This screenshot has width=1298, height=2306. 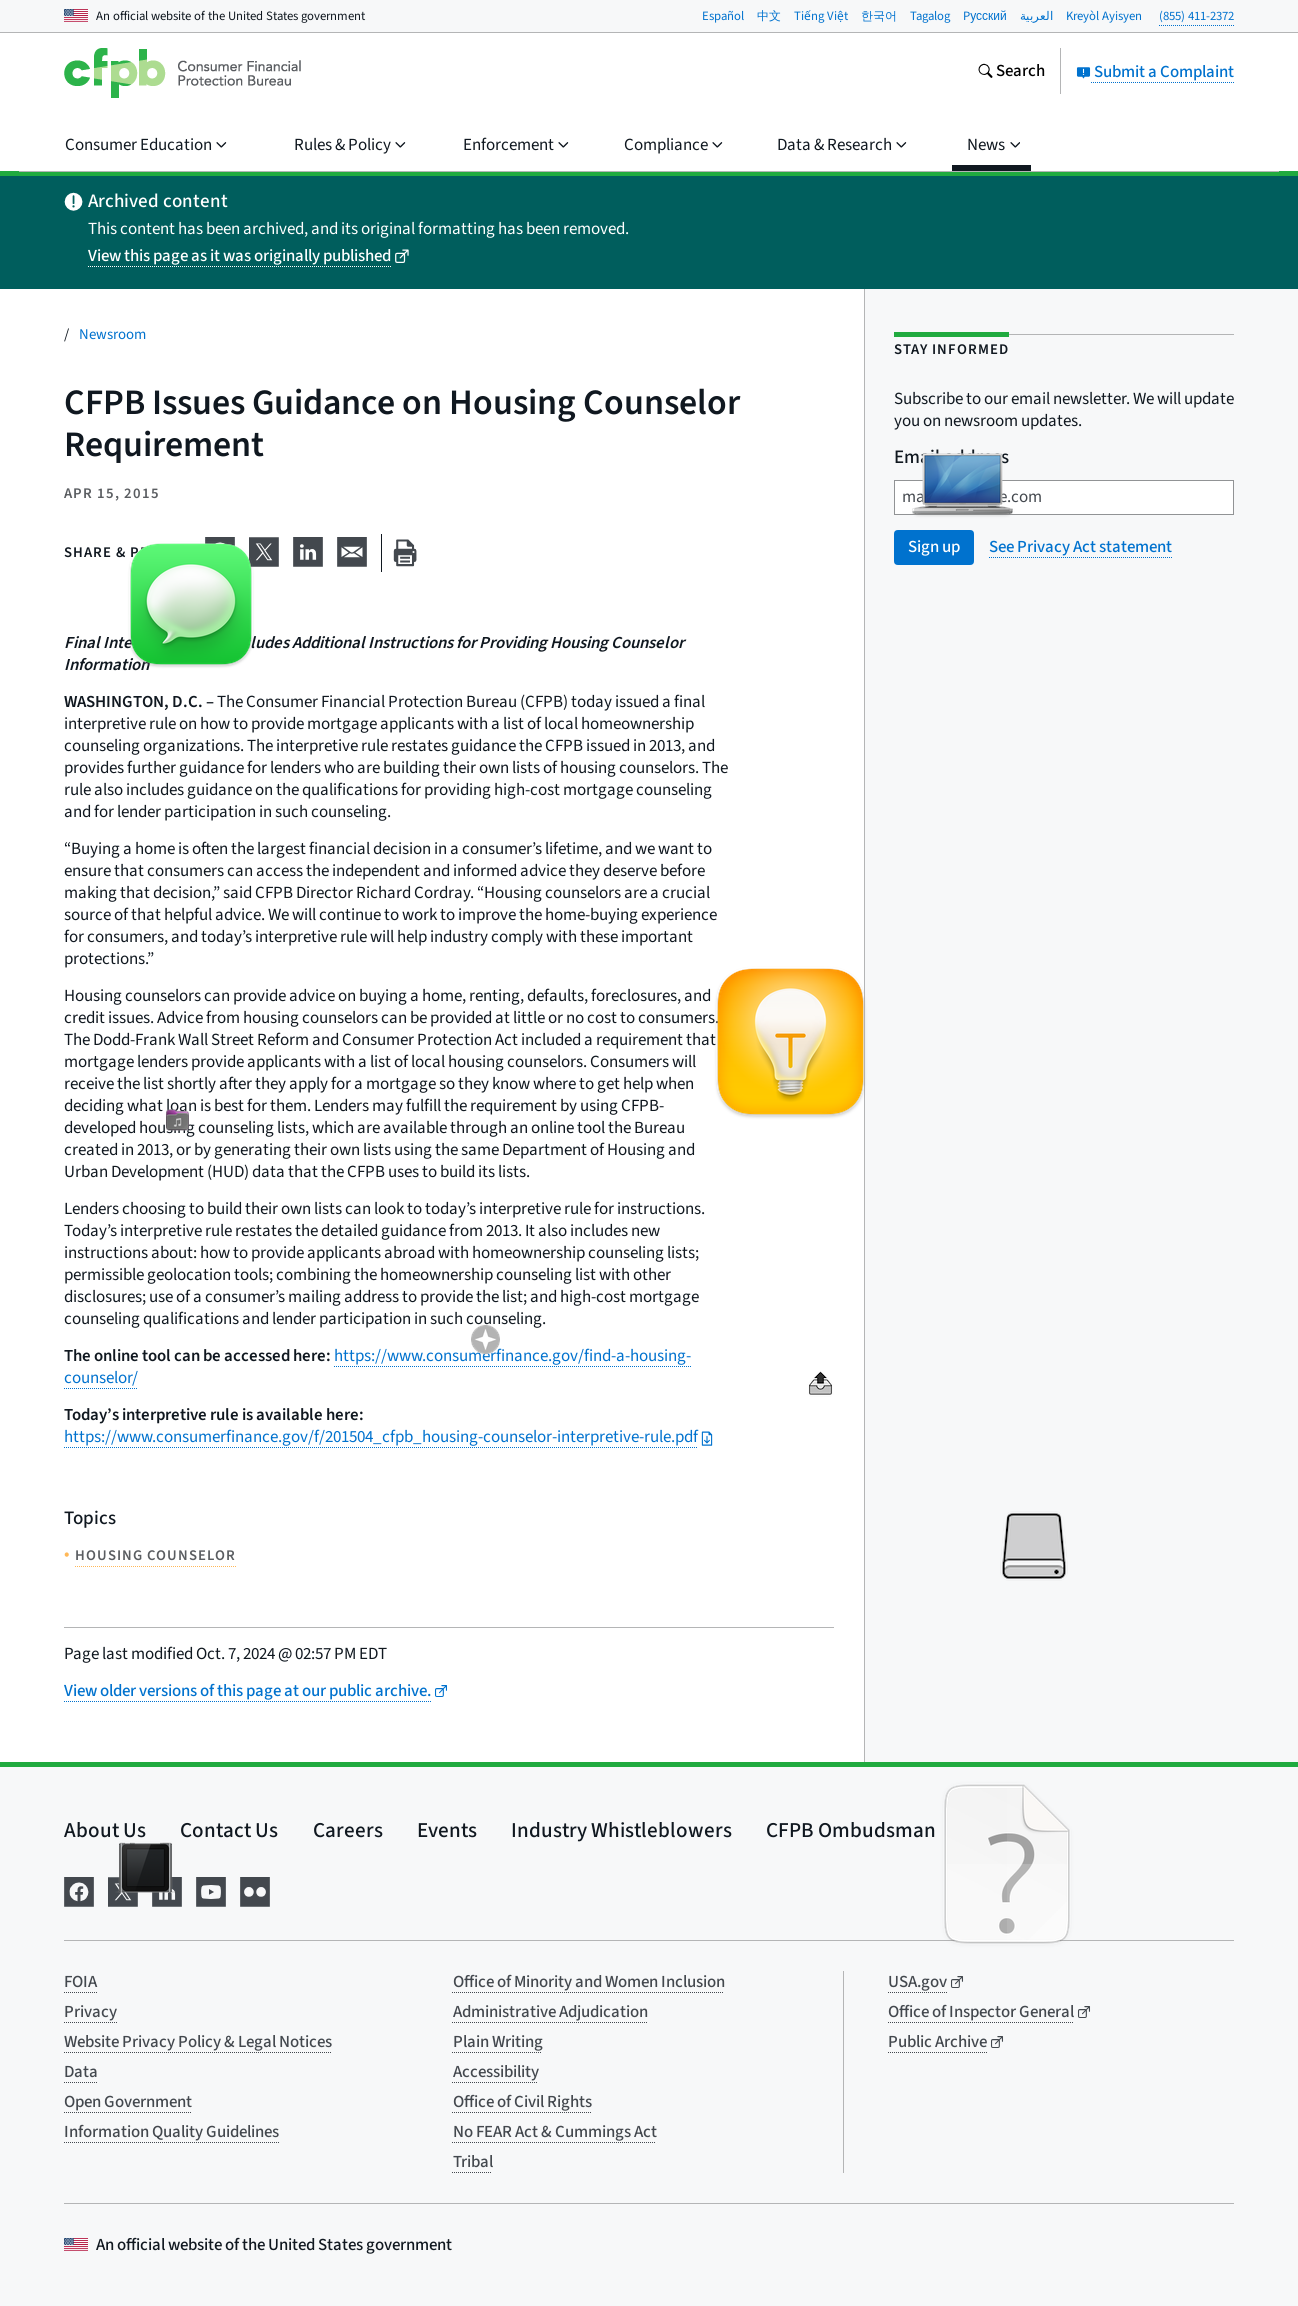 I want to click on remove trust from a bluetooth device, so click(x=485, y=1339).